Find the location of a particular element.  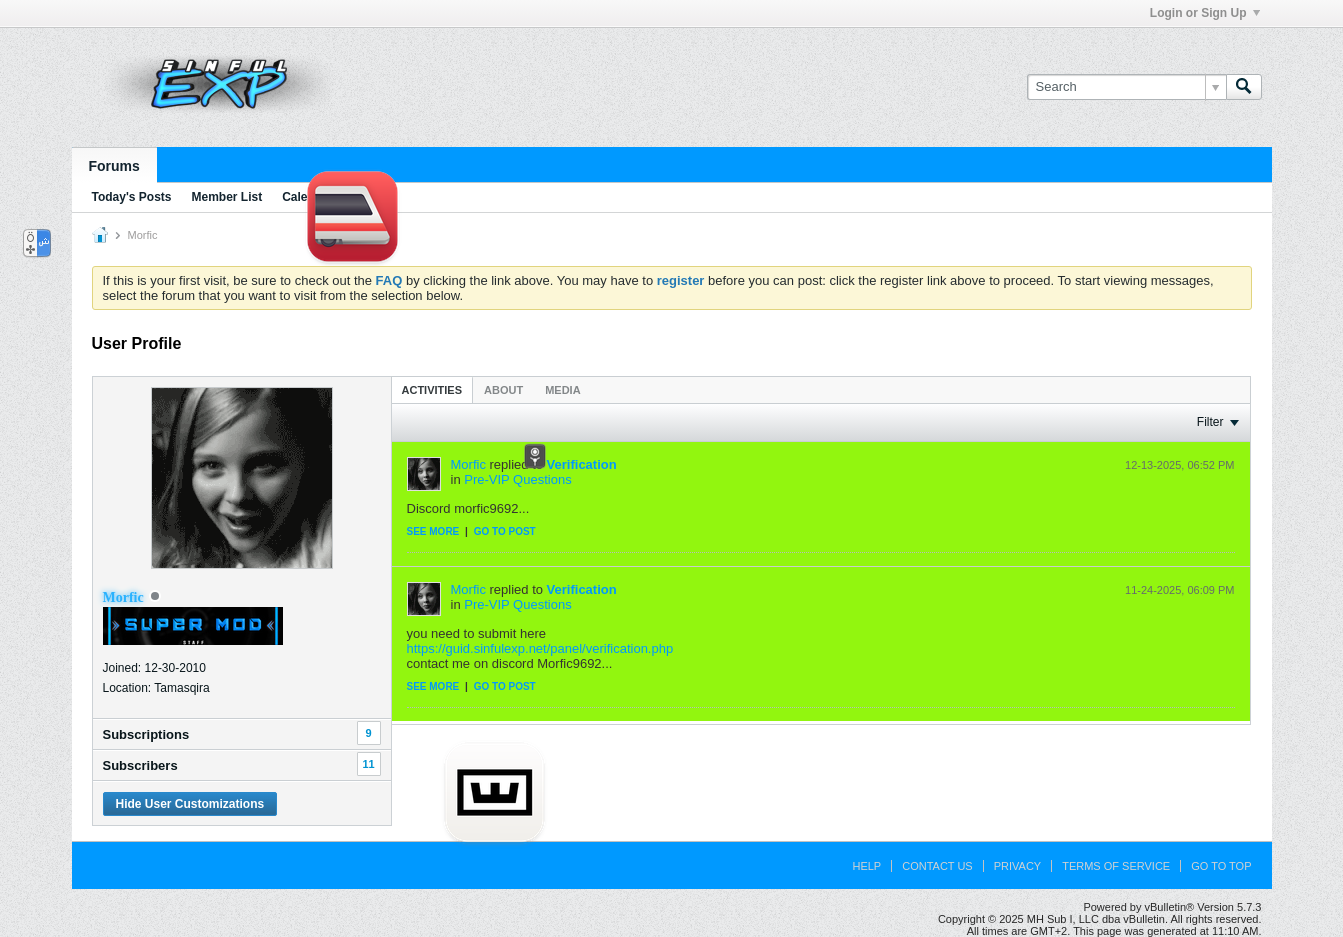

open déjà dup backup application is located at coordinates (535, 456).